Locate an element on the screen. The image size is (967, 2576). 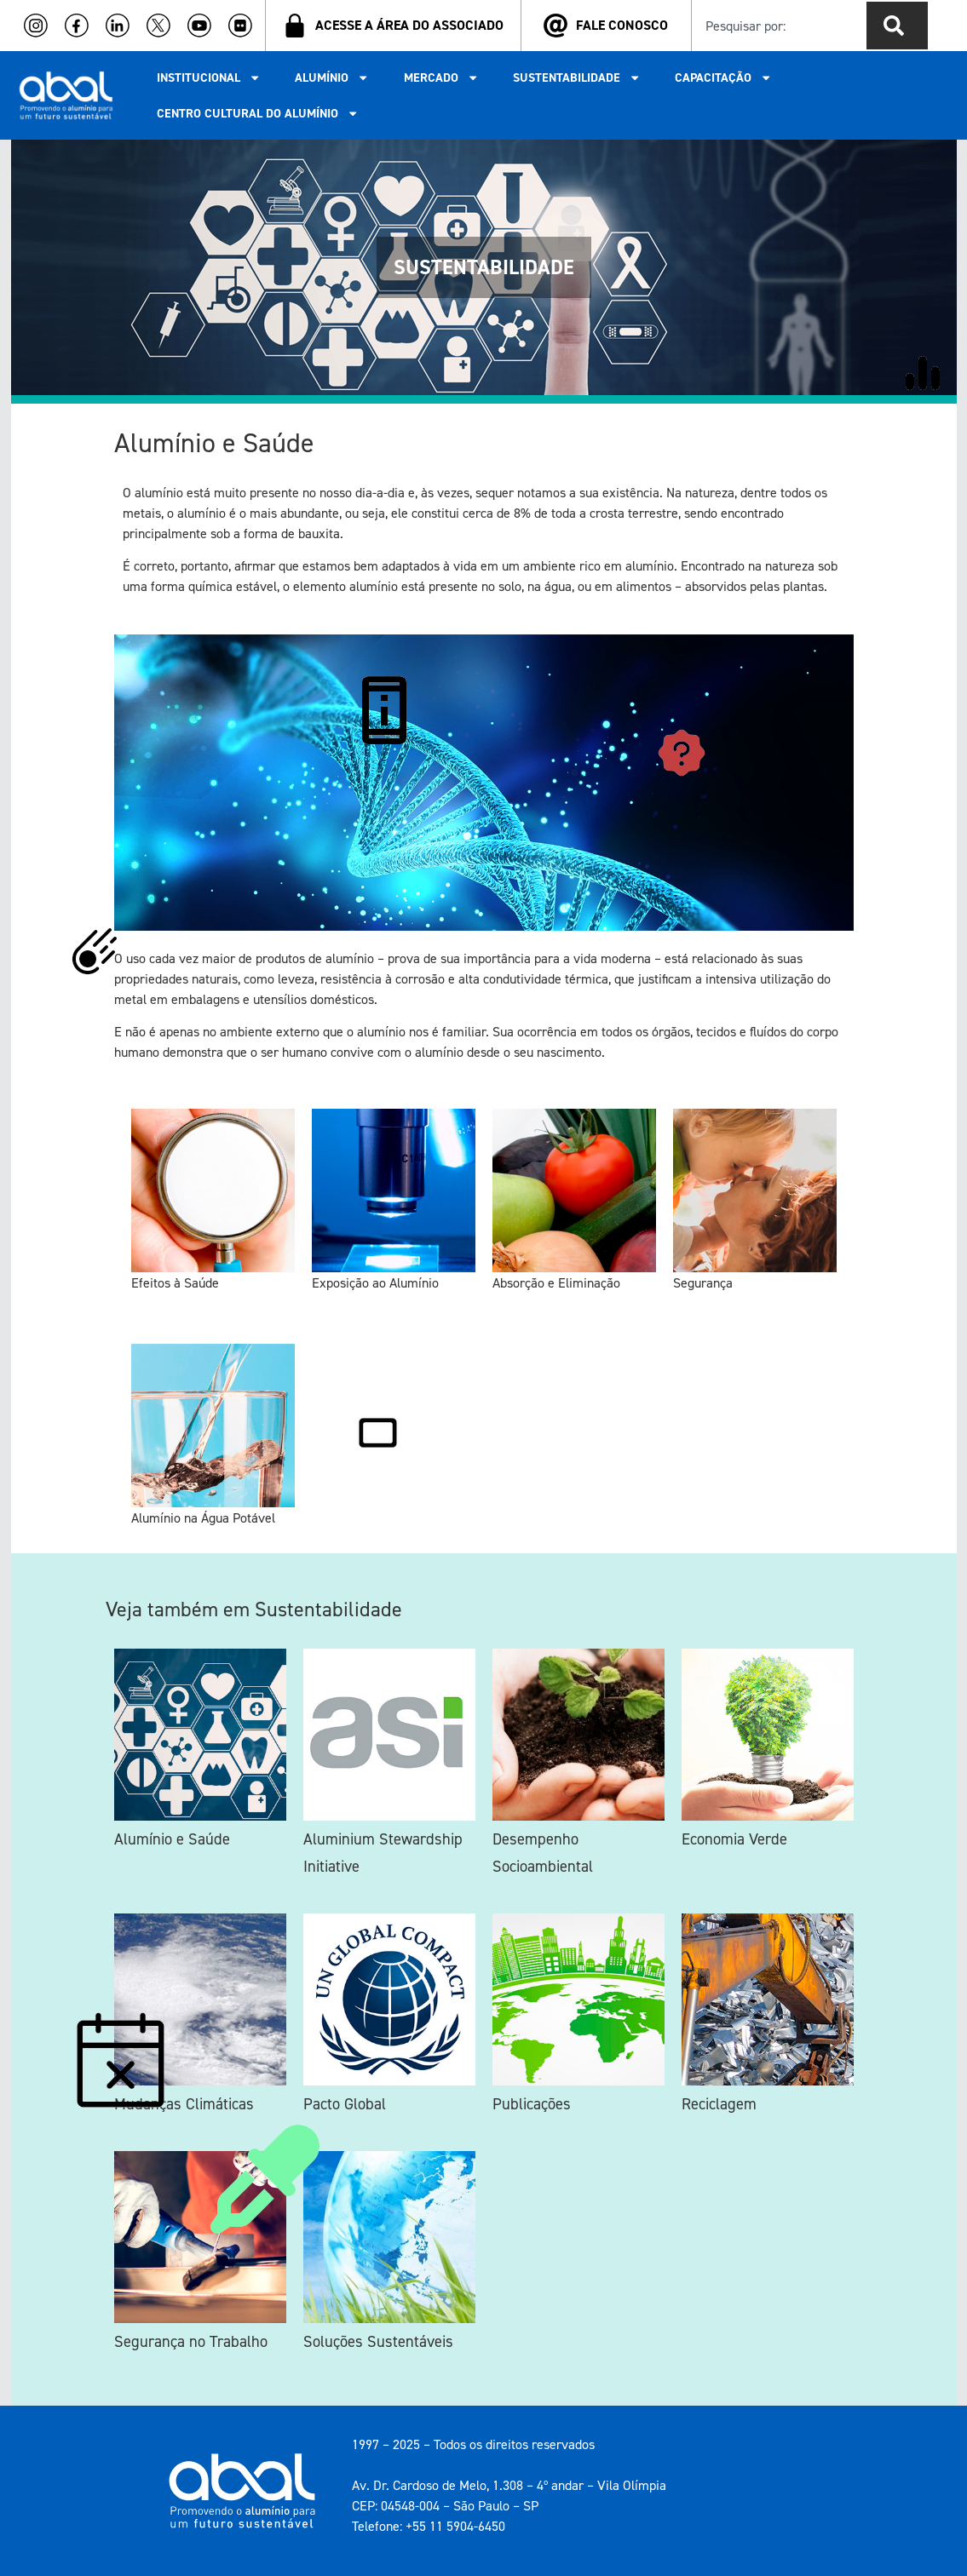
access help or FAQ section is located at coordinates (682, 753).